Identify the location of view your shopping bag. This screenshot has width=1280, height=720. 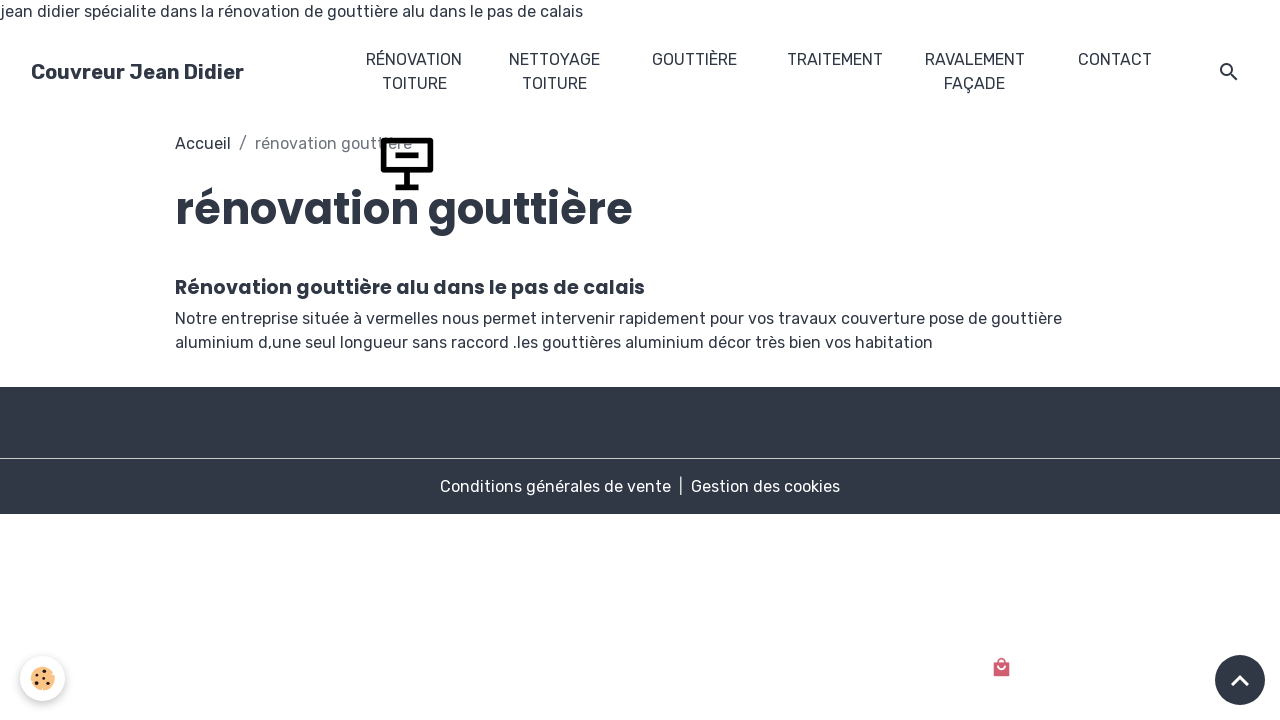
(1001, 667).